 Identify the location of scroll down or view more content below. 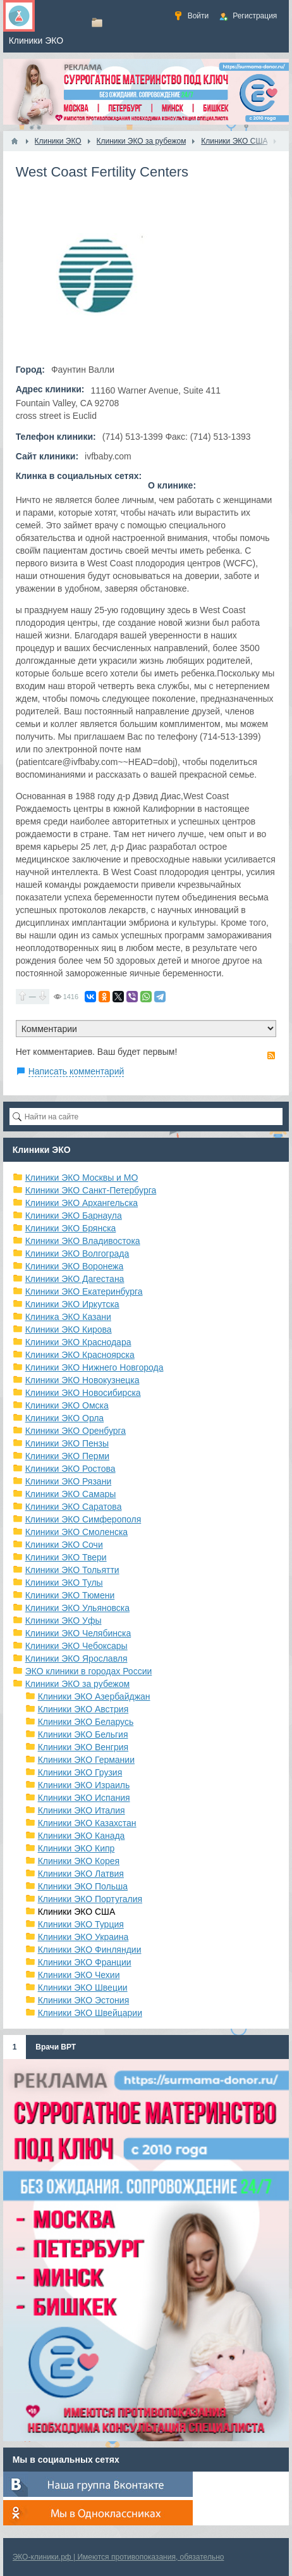
(33, 548).